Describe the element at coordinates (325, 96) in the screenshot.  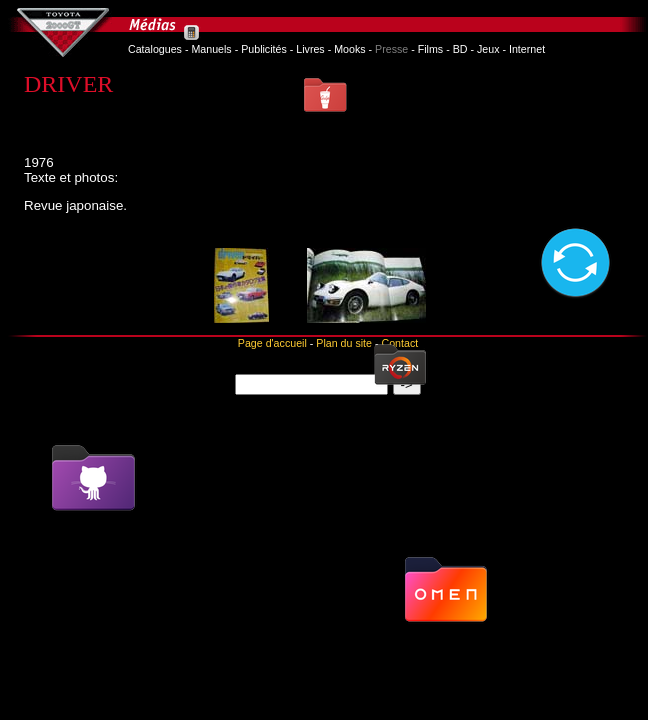
I see `open gulp project folder` at that location.